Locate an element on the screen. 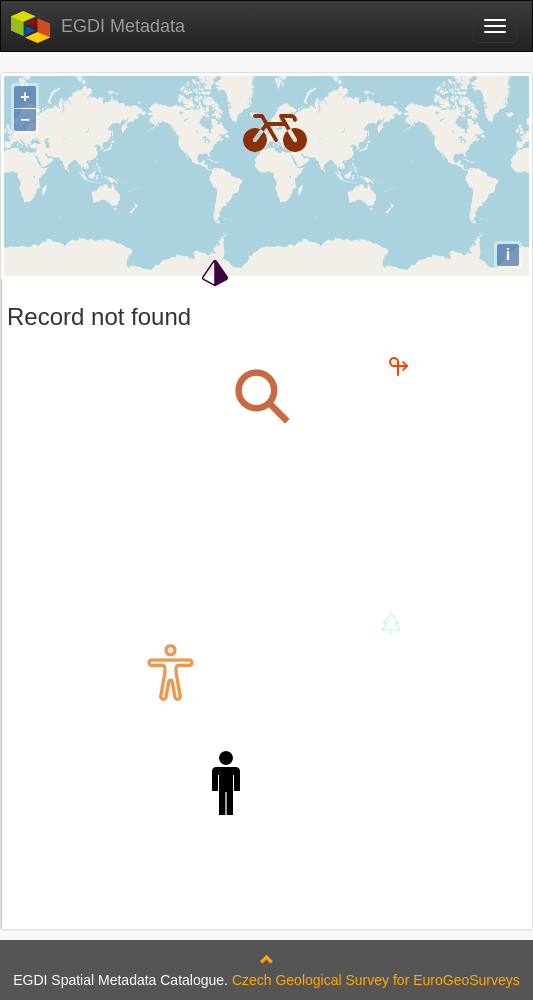 The height and width of the screenshot is (1000, 533). access accessibility settings is located at coordinates (170, 672).